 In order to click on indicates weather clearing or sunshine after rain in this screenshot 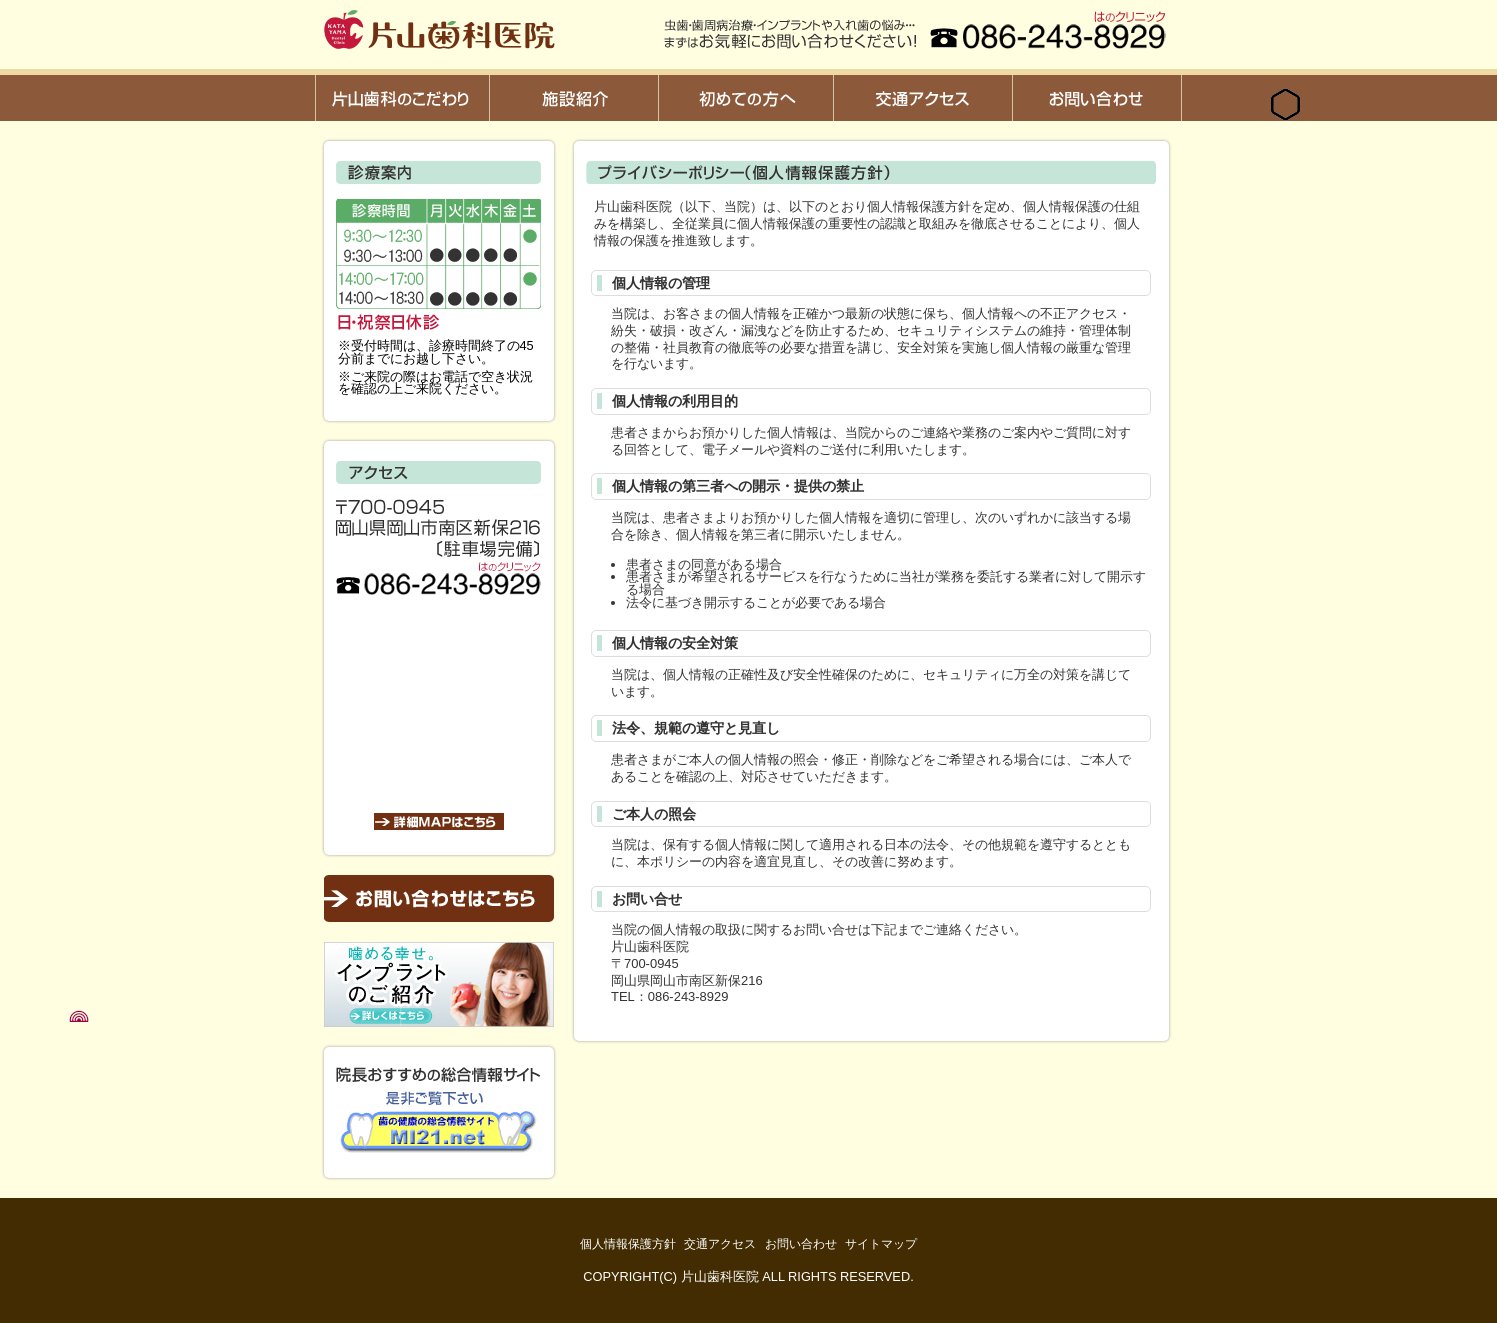, I will do `click(79, 1017)`.